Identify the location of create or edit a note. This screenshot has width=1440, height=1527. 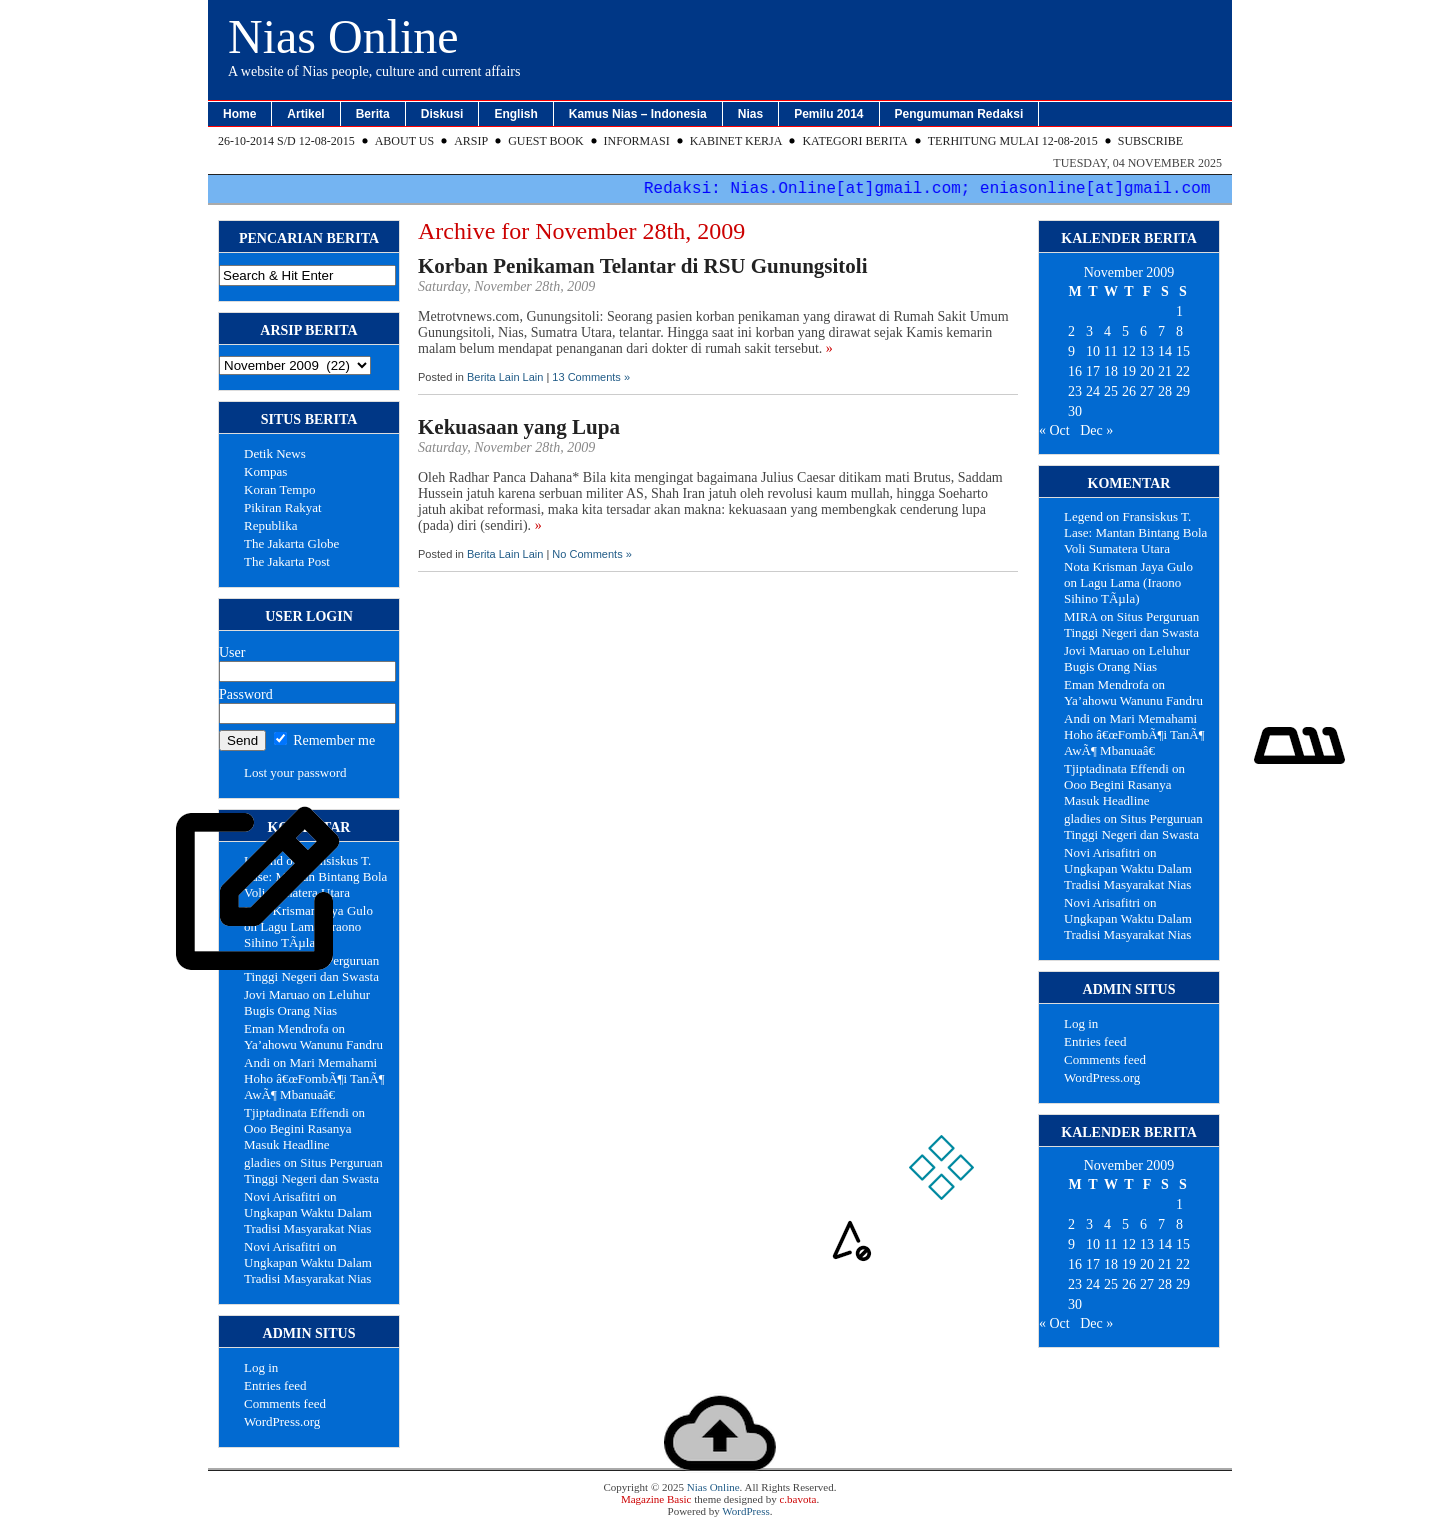
(254, 891).